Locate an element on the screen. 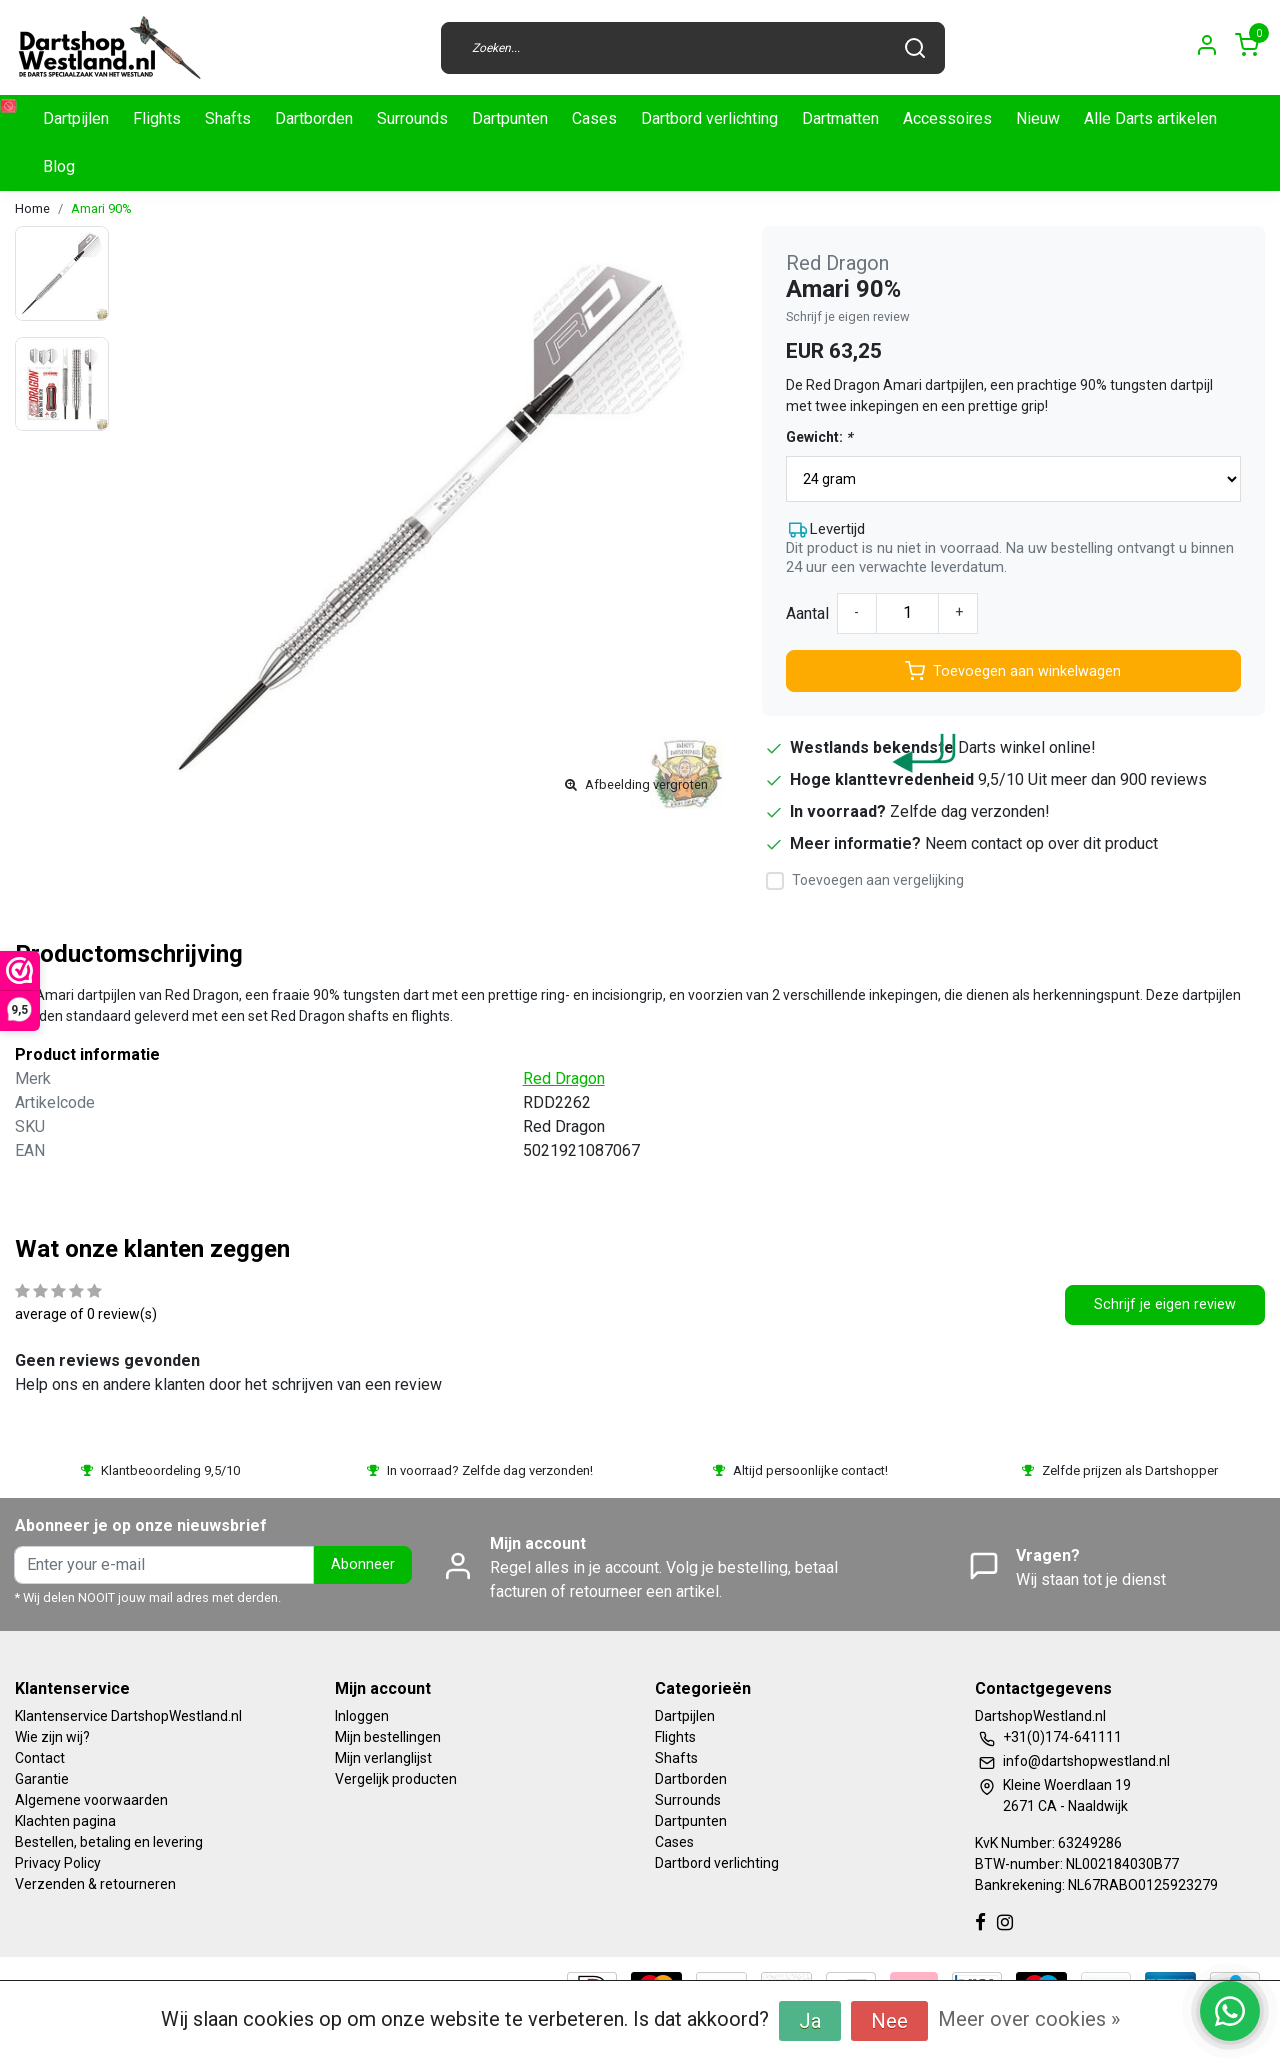 The height and width of the screenshot is (2061, 1280). indicates a missing or broken image is located at coordinates (8, 105).